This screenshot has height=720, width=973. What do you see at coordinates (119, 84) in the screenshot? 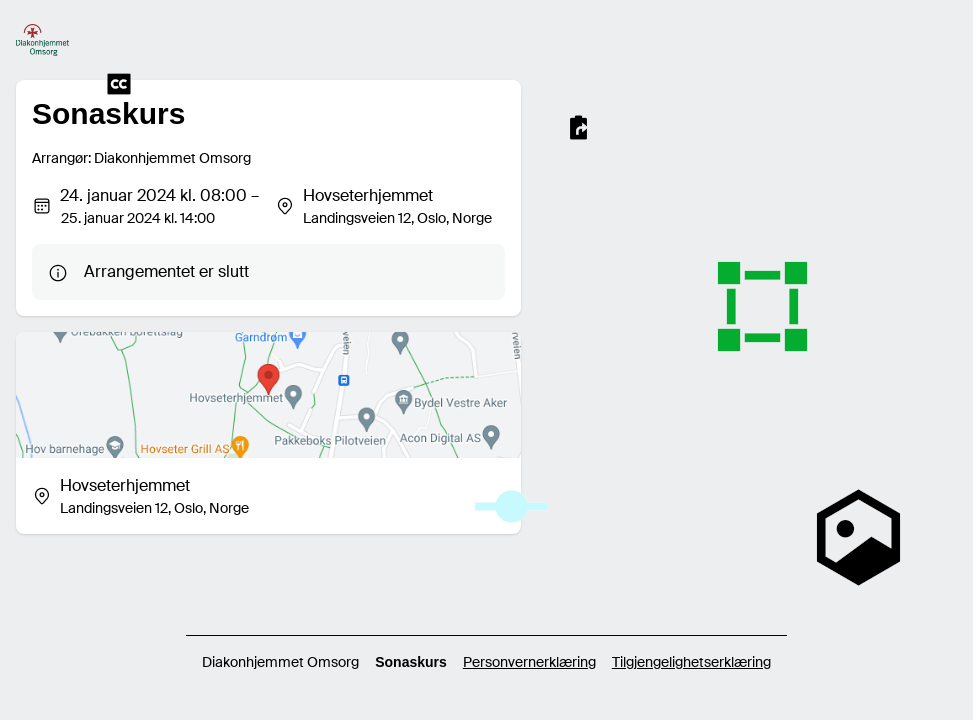
I see `enable closed captions for video content` at bounding box center [119, 84].